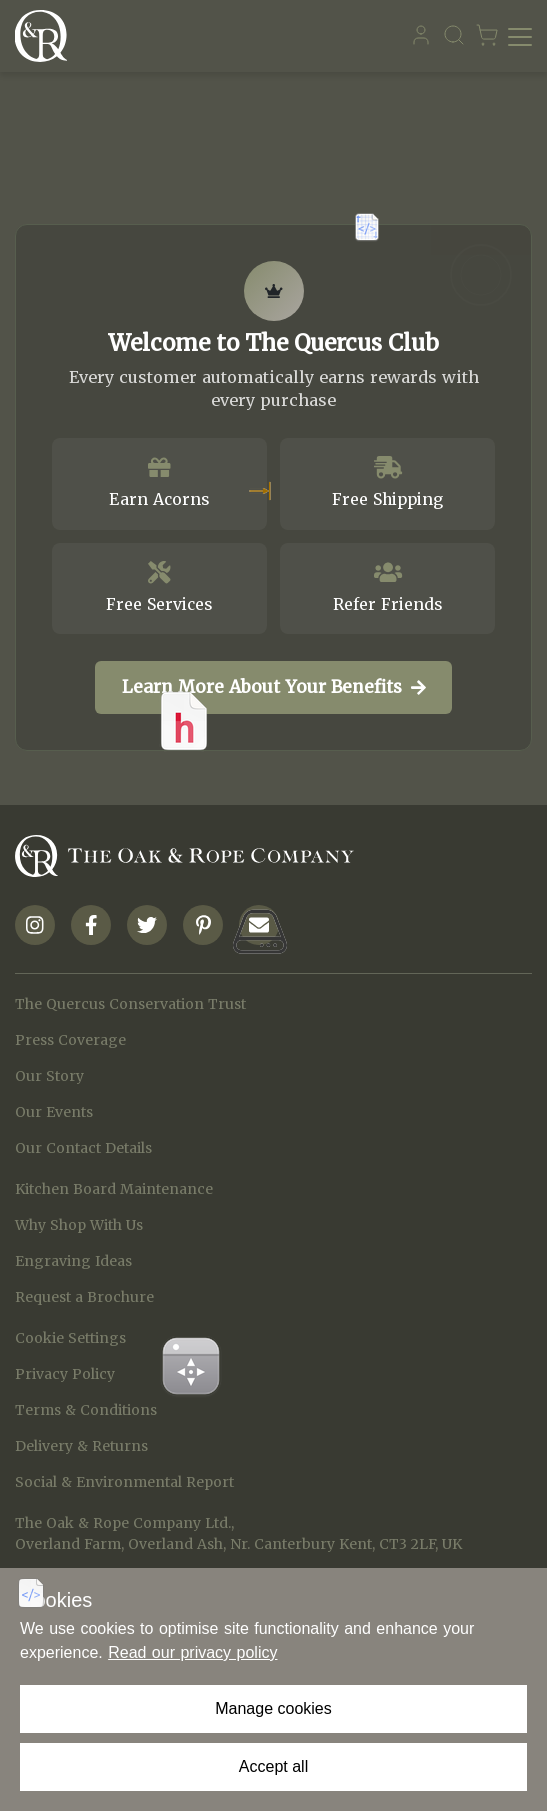  I want to click on open an html document, so click(31, 1593).